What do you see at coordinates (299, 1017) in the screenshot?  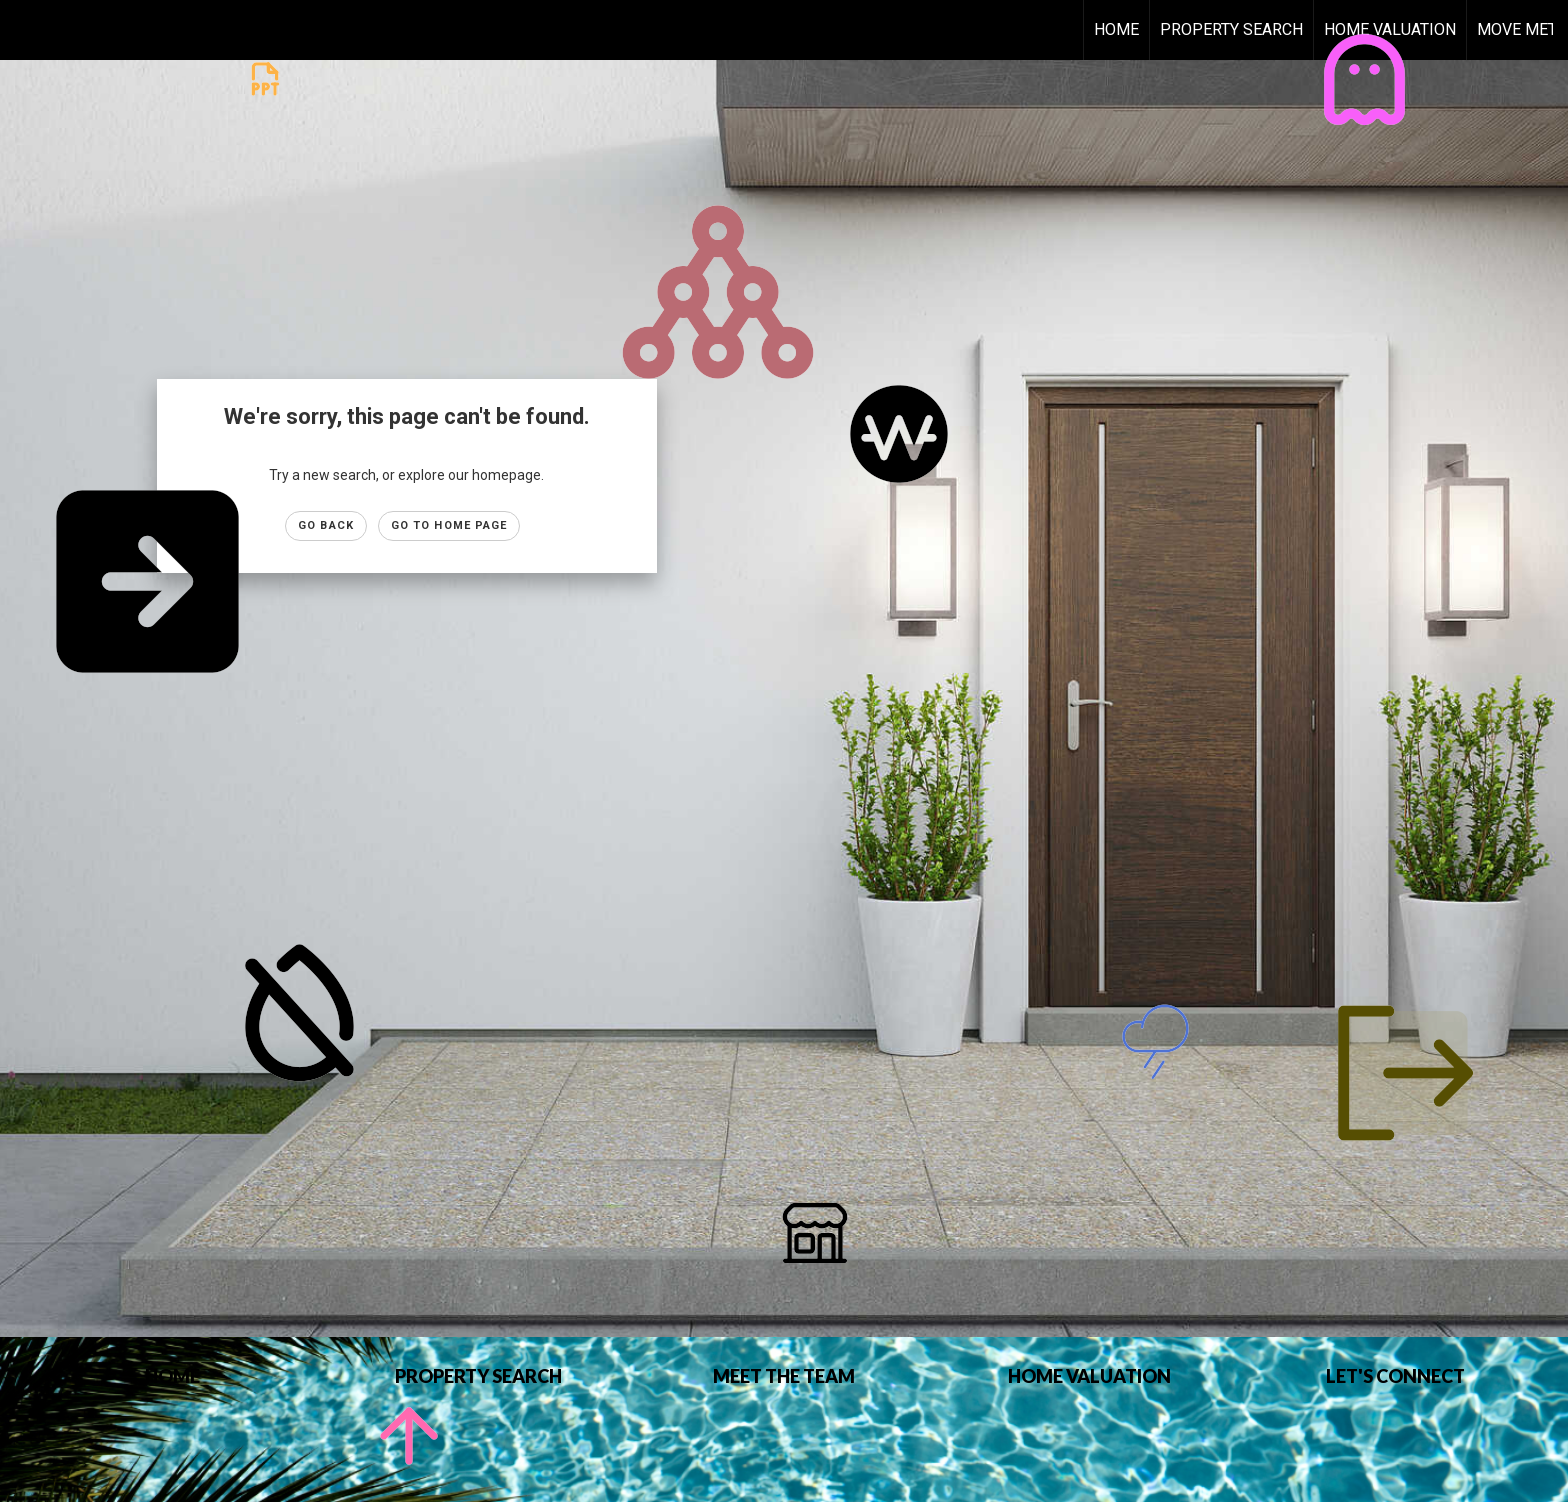 I see `disable water or liquid detection` at bounding box center [299, 1017].